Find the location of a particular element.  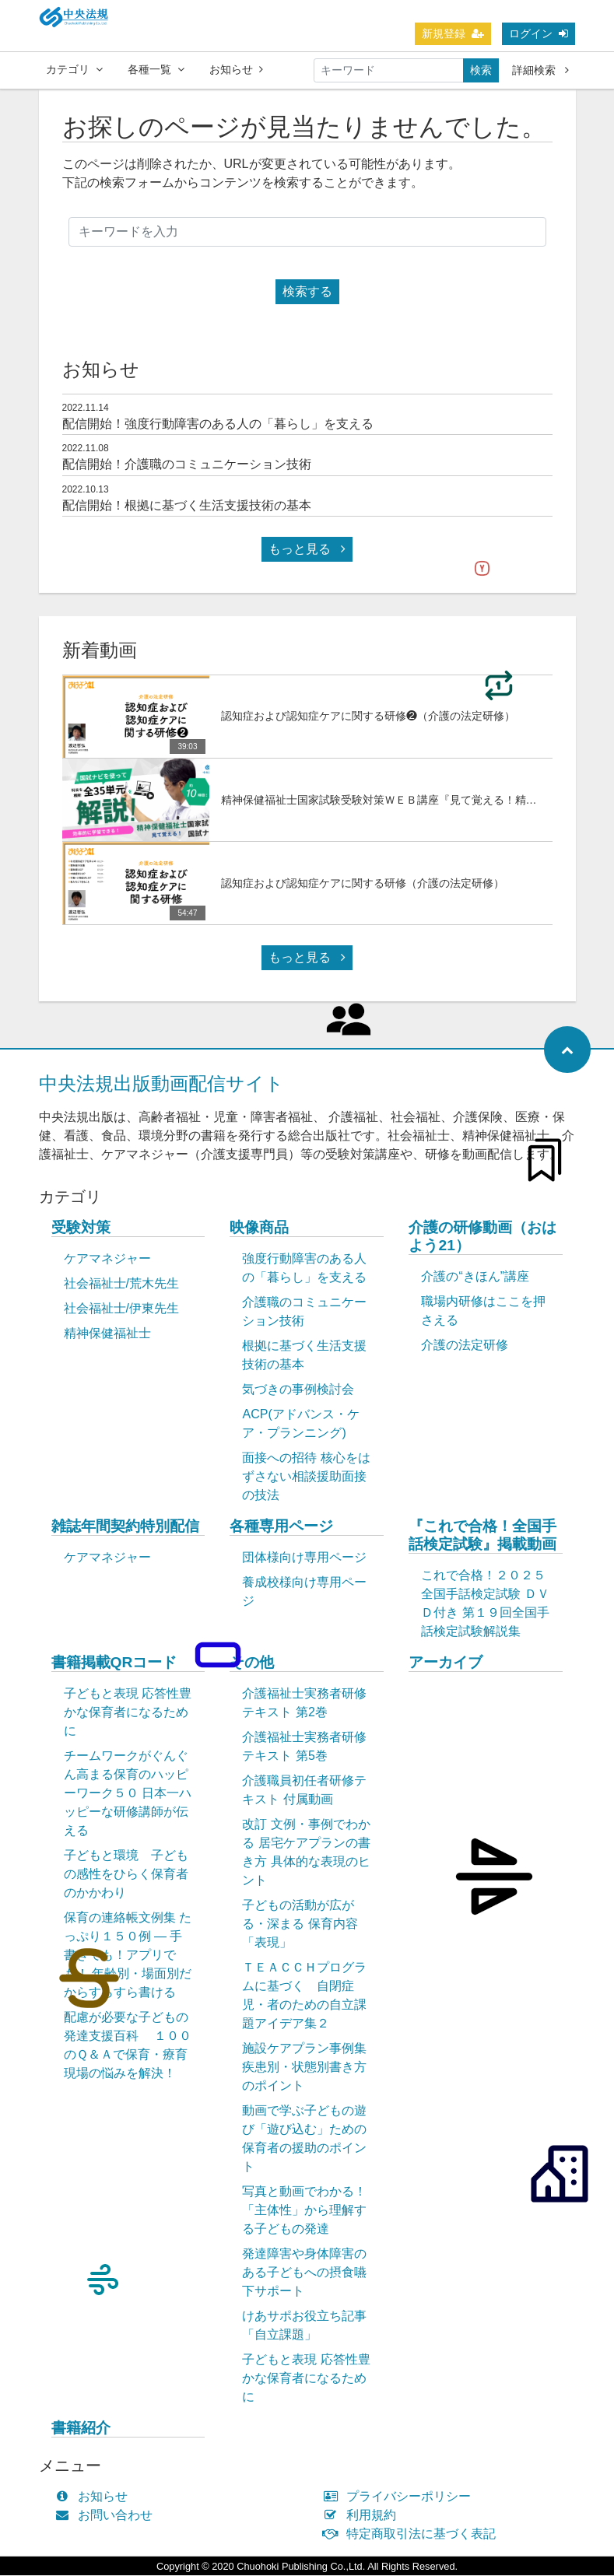

repeat current track once is located at coordinates (499, 685).